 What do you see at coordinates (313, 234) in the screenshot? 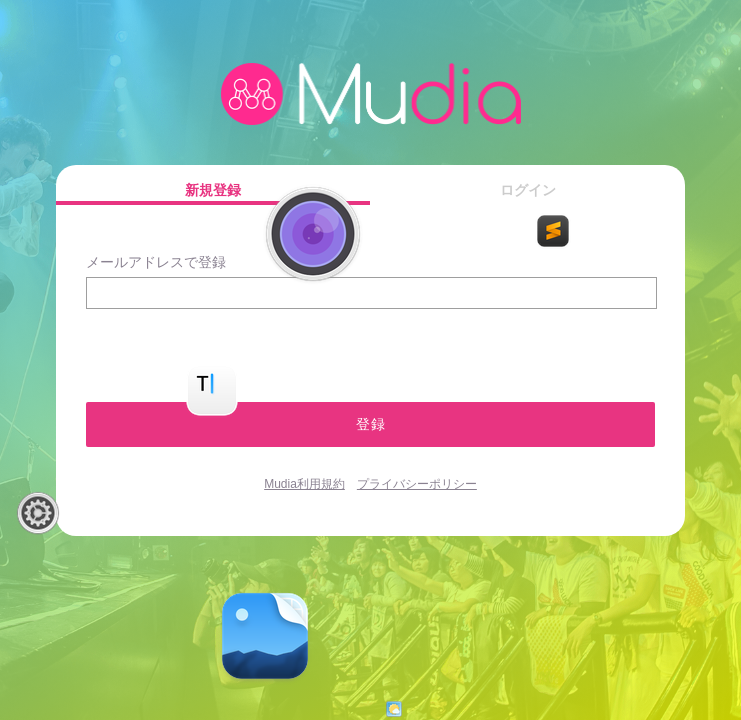
I see `open the camera app` at bounding box center [313, 234].